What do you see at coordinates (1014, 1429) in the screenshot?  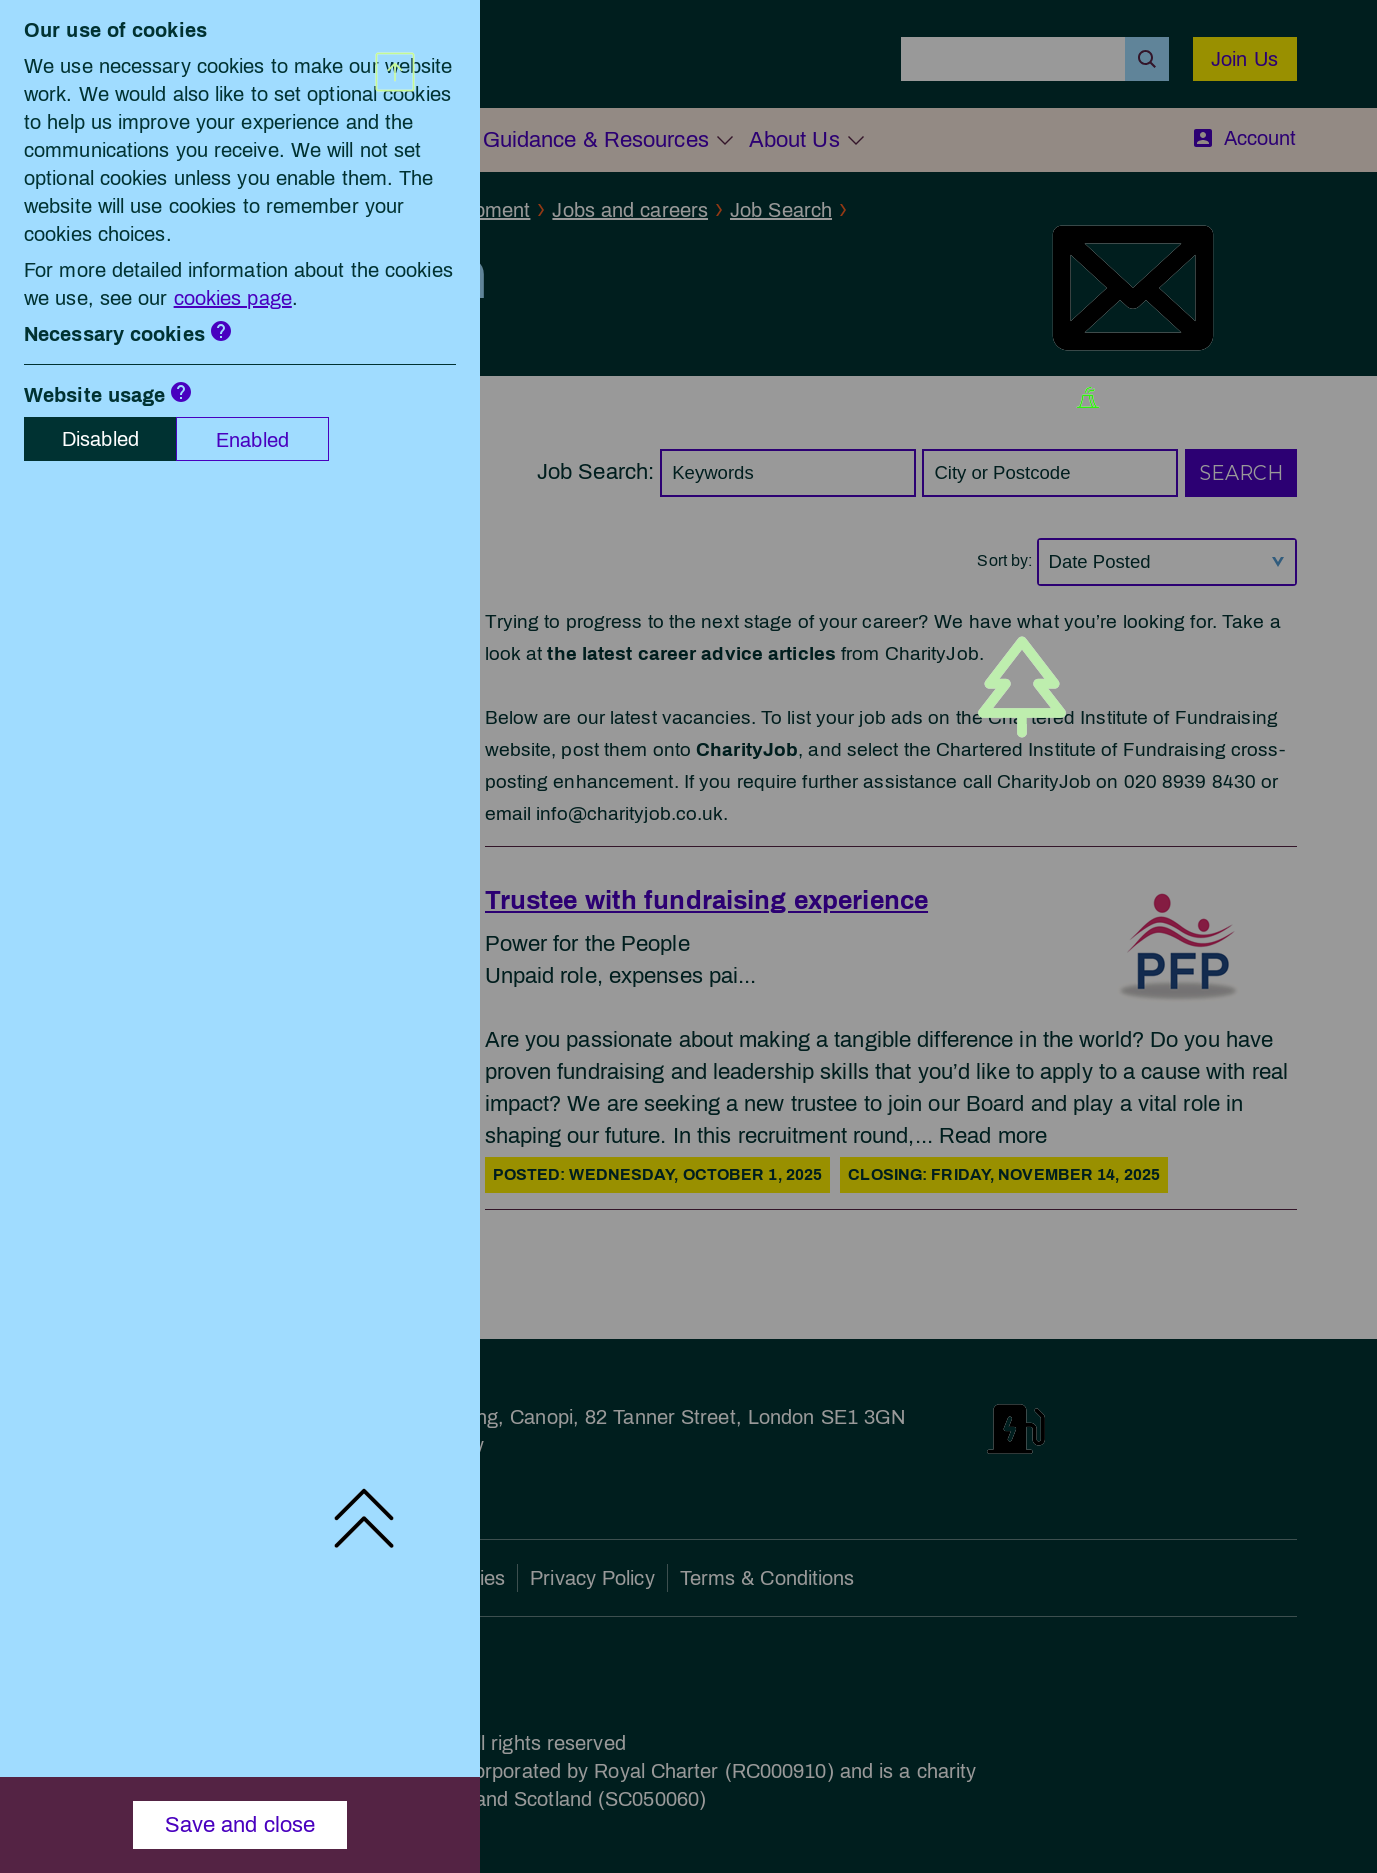 I see `find nearby EV charging stations` at bounding box center [1014, 1429].